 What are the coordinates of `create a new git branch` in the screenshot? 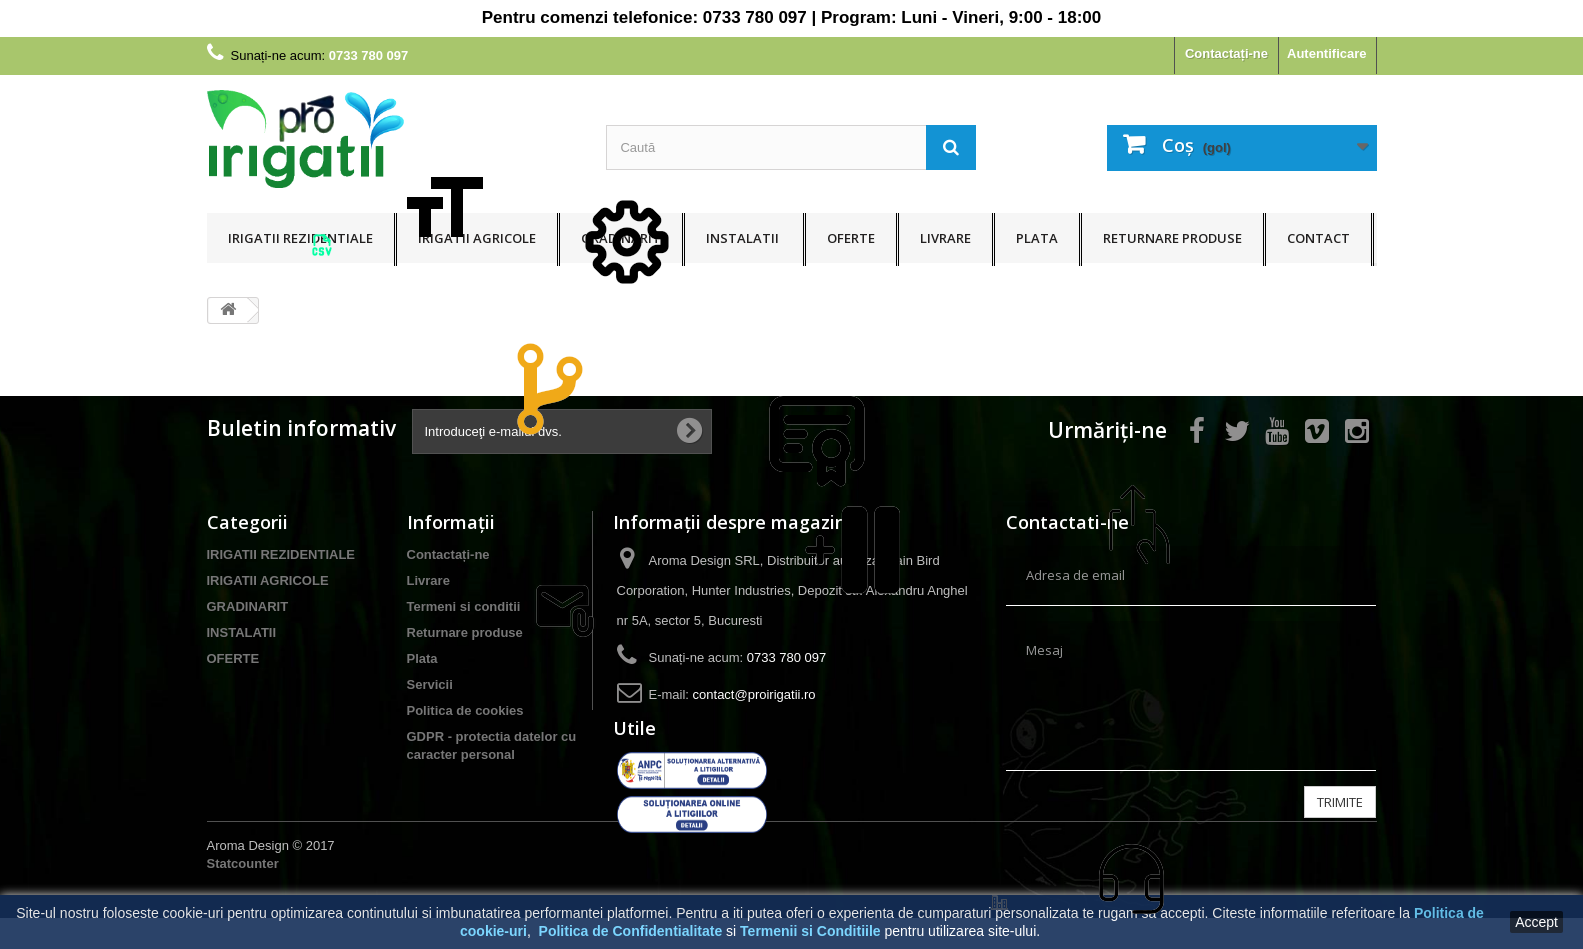 It's located at (550, 389).